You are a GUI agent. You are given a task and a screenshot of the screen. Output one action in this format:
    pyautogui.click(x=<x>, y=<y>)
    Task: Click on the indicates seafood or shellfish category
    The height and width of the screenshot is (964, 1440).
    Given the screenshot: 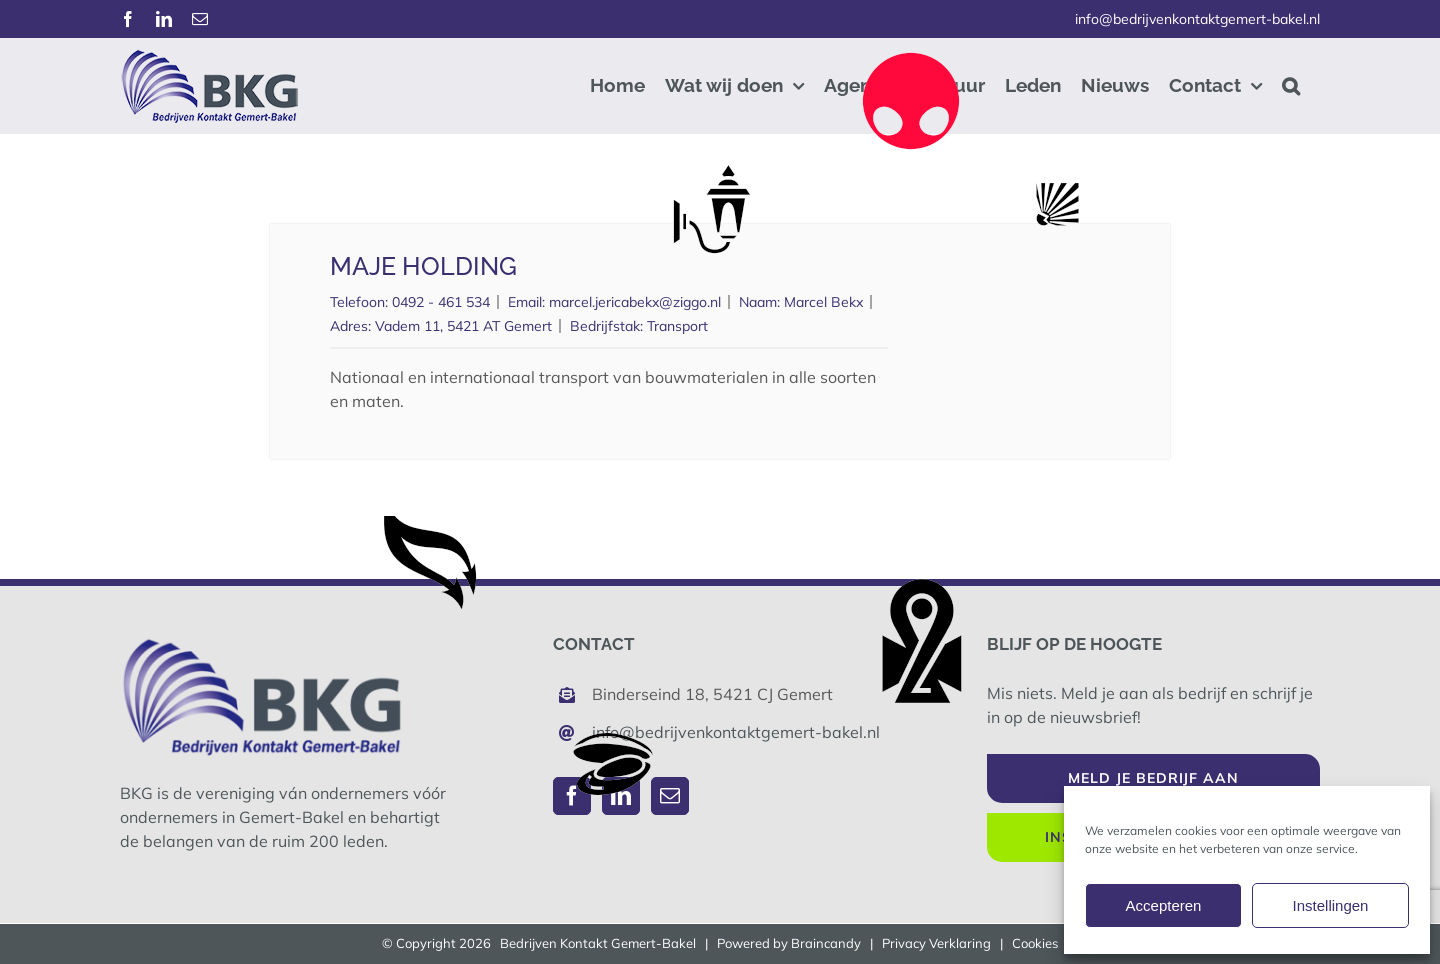 What is the action you would take?
    pyautogui.click(x=613, y=764)
    